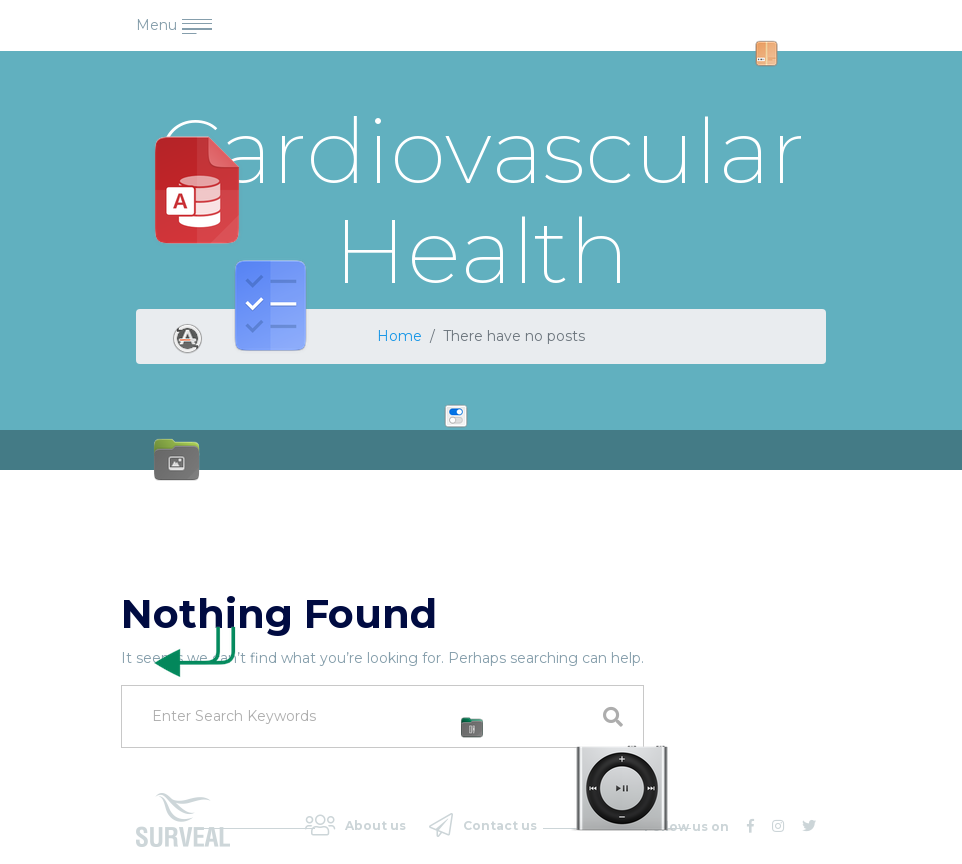 The image size is (962, 864). I want to click on open templates folder, so click(472, 727).